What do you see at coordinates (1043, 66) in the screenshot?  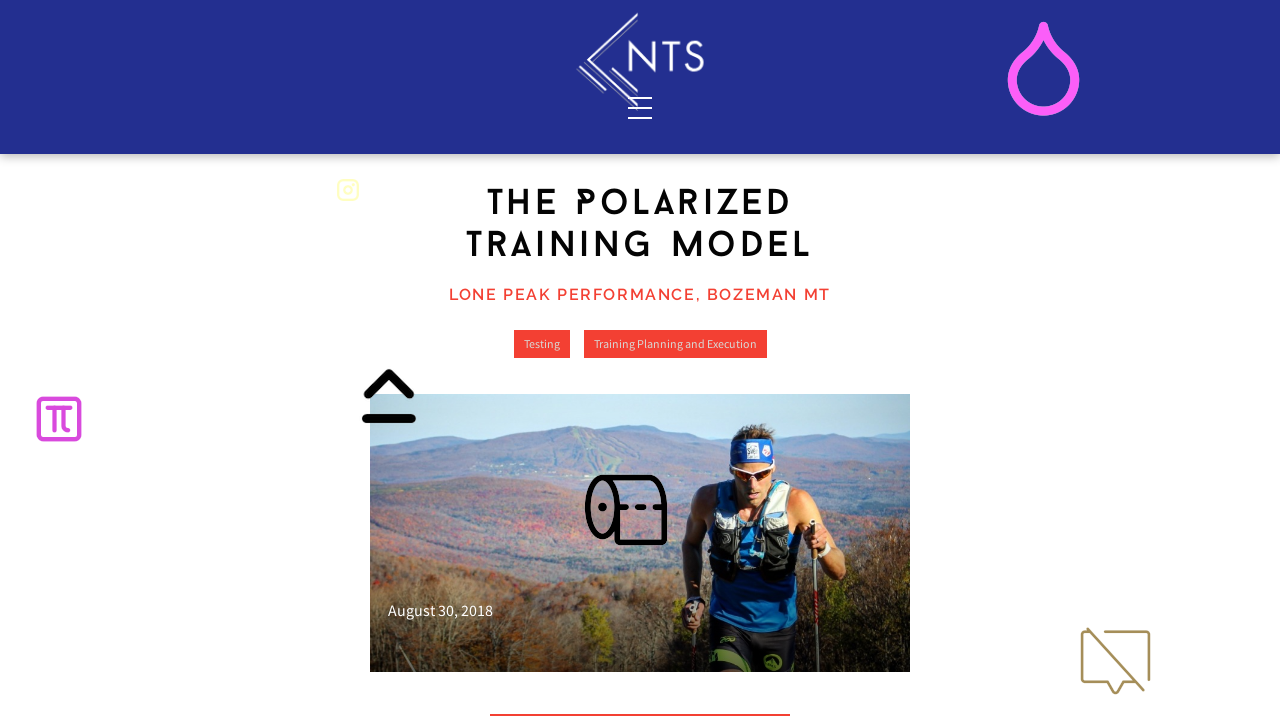 I see `adjust water or hydration settings` at bounding box center [1043, 66].